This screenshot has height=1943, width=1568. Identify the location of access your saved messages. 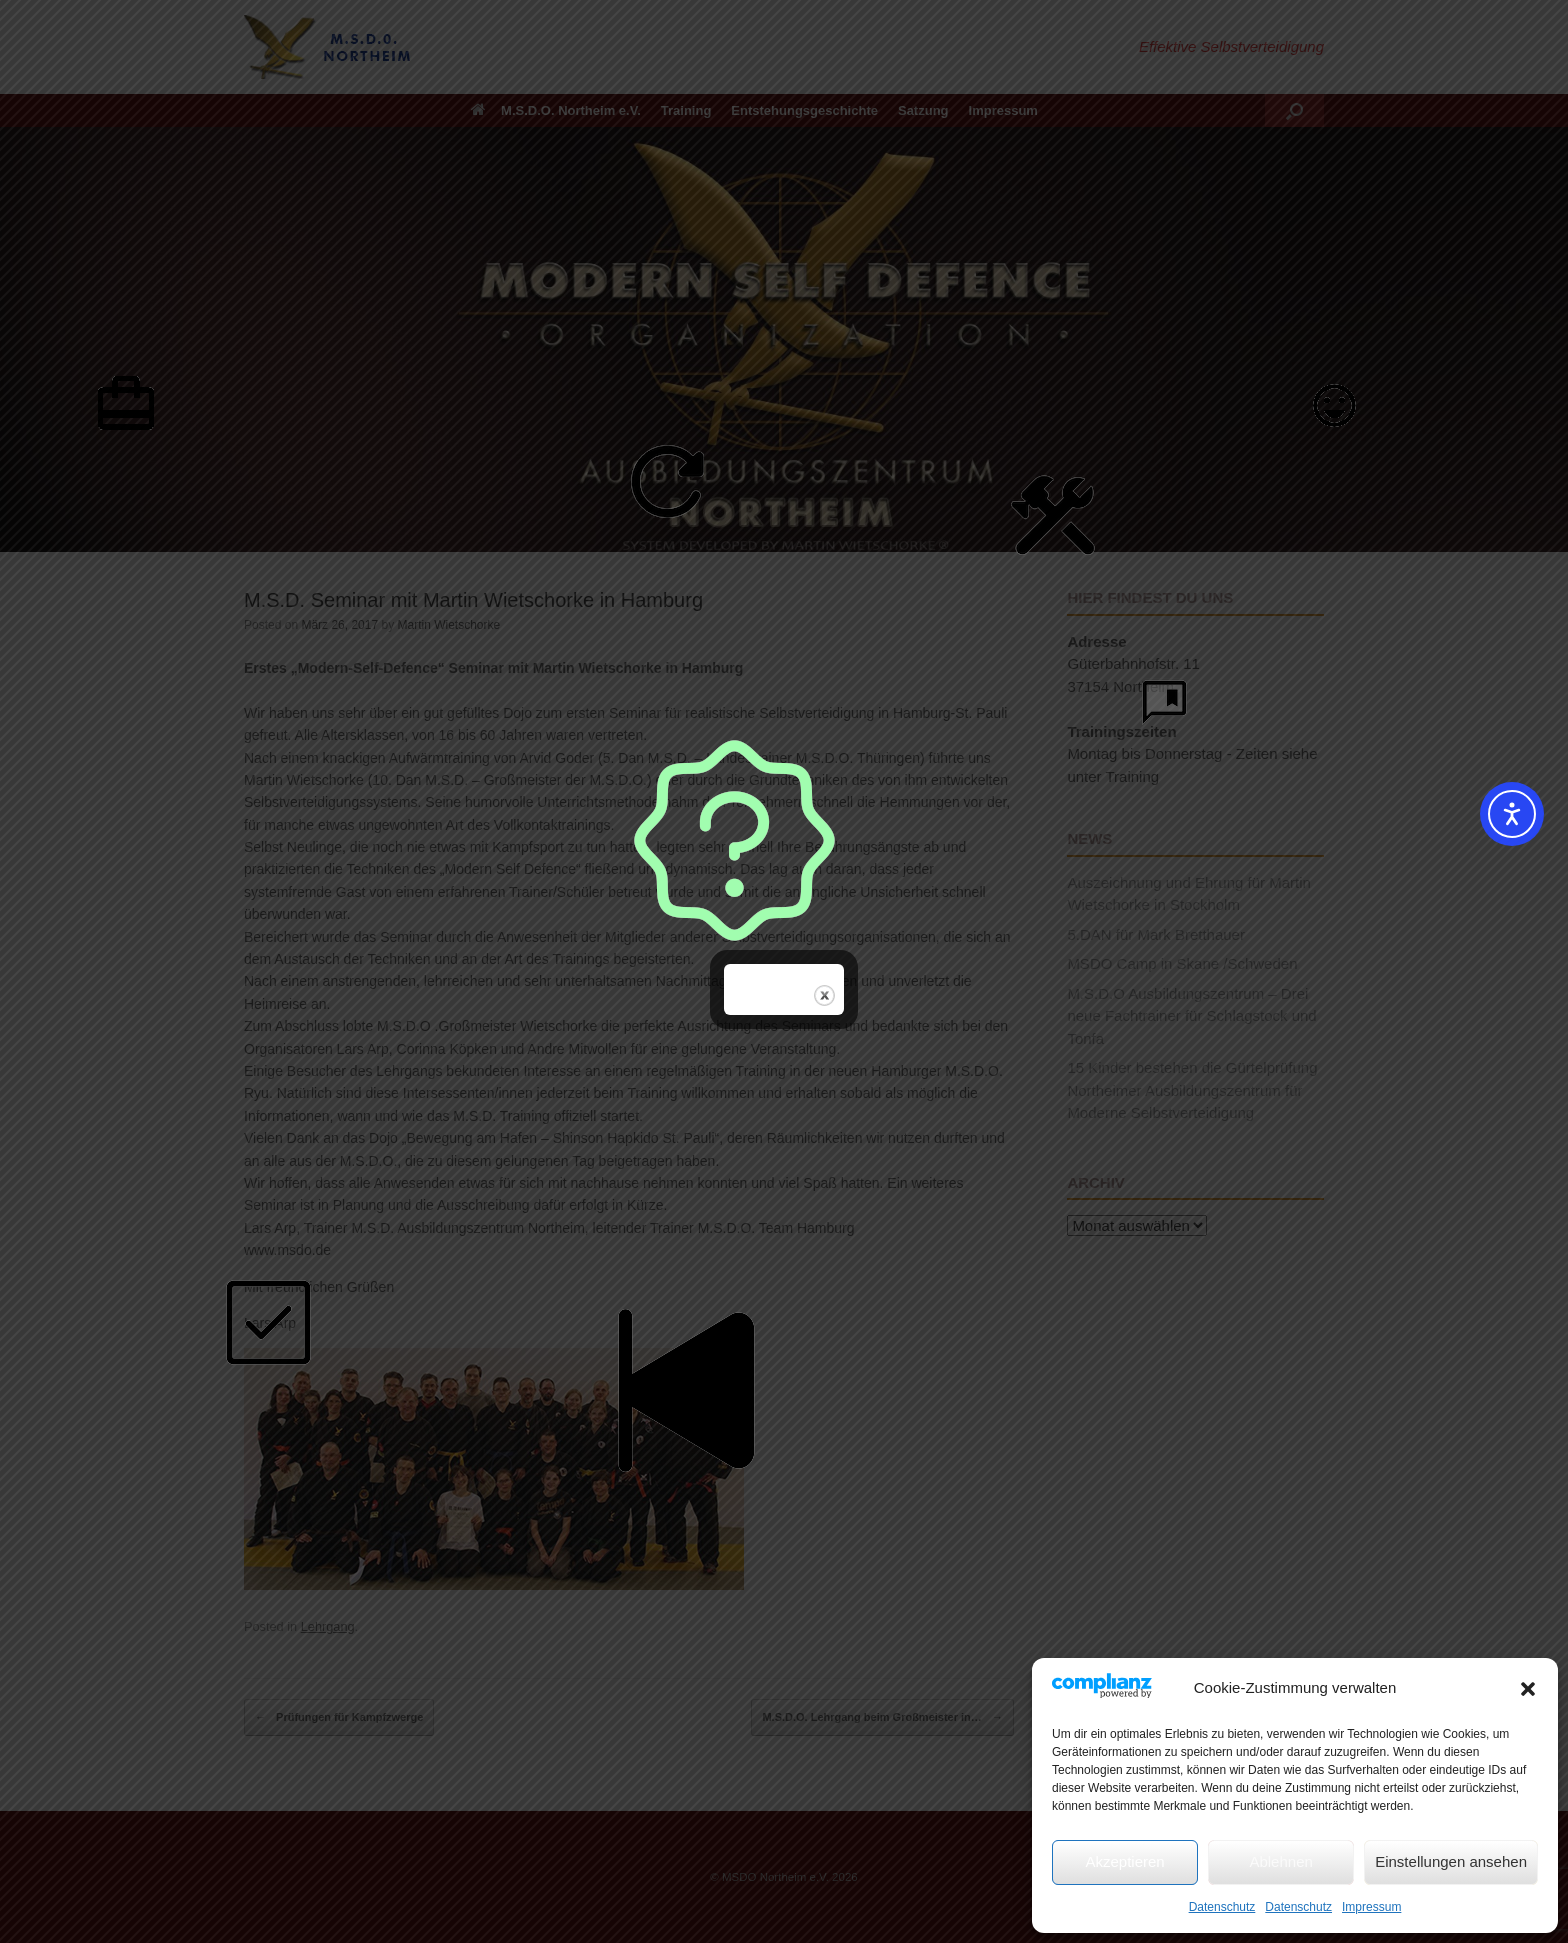
(1164, 702).